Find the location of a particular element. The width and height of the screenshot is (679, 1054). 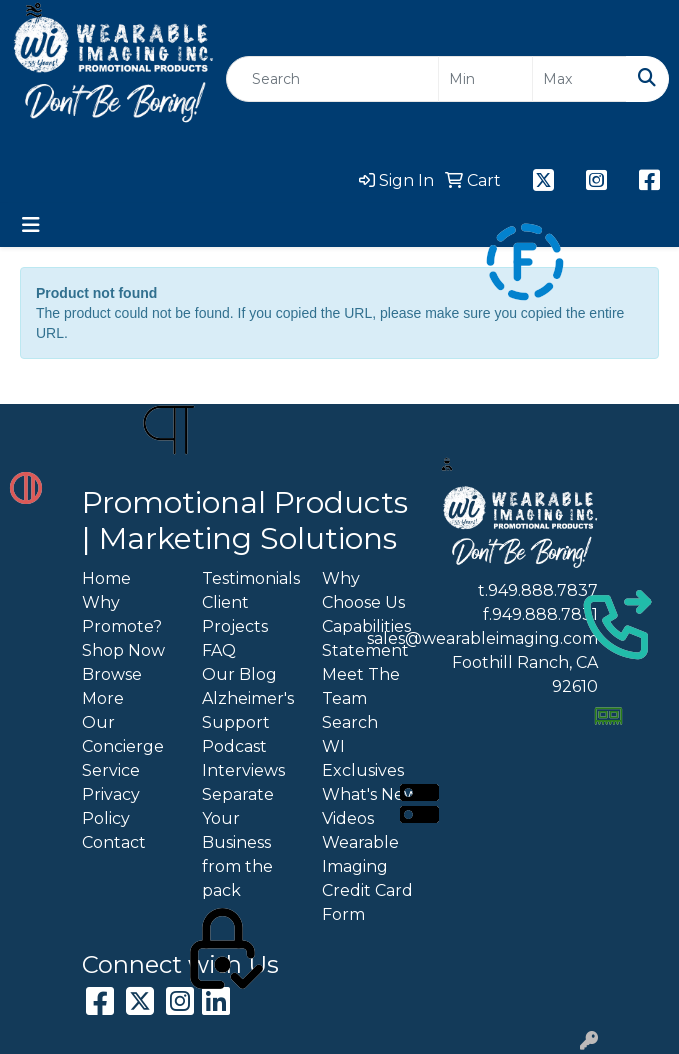

indicates secure or verified connection is located at coordinates (222, 948).